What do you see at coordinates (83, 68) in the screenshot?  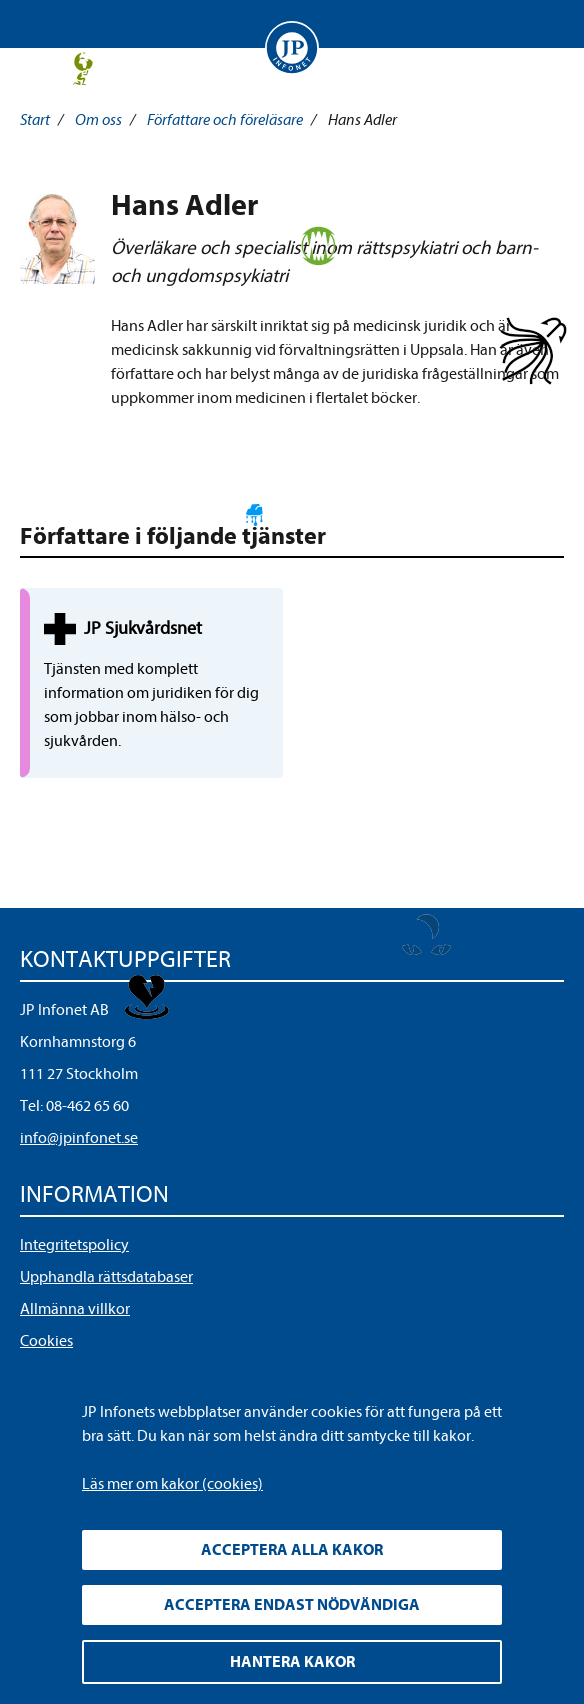 I see `view world map or global content` at bounding box center [83, 68].